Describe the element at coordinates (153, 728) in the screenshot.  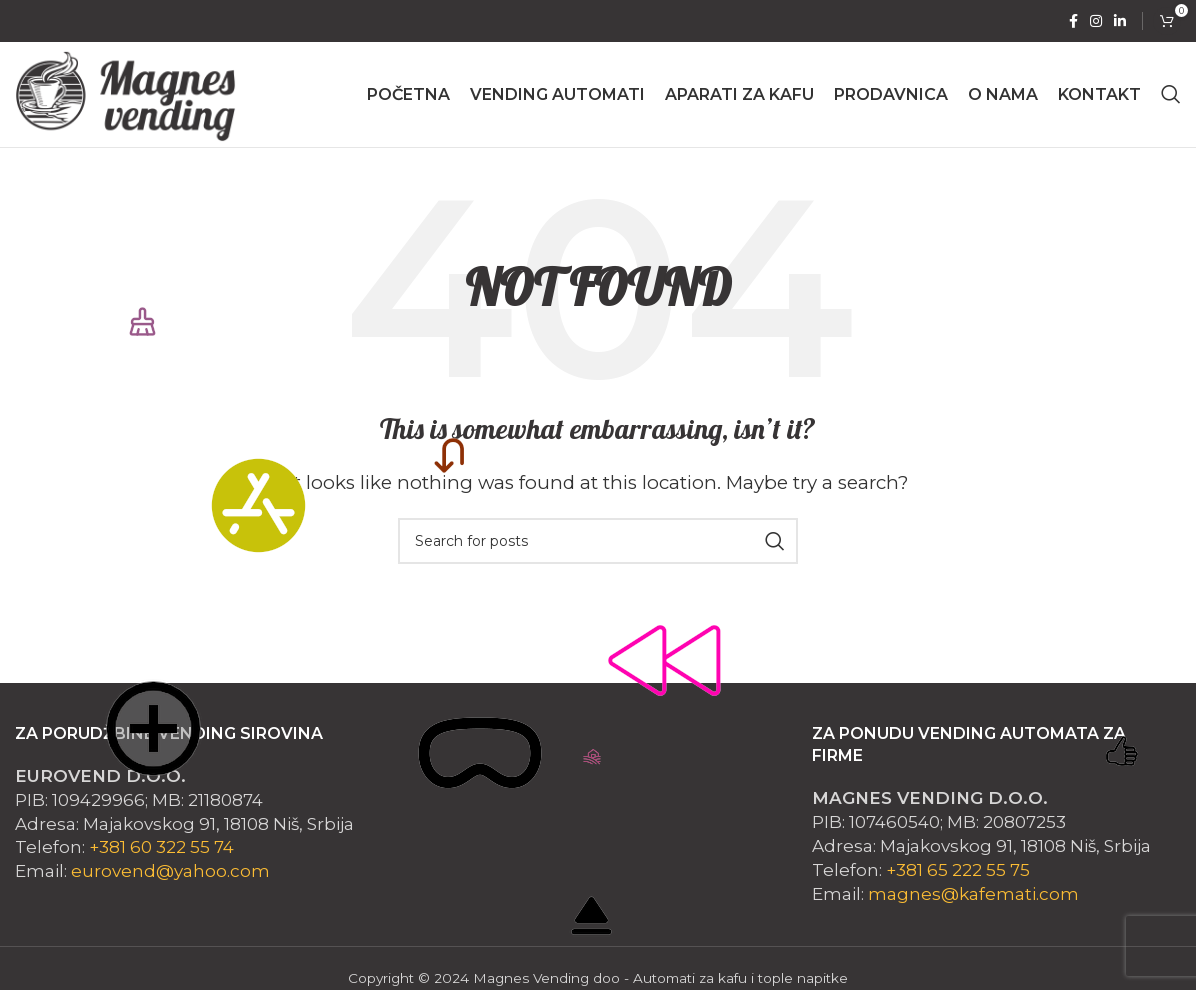
I see `add a new item or element` at that location.